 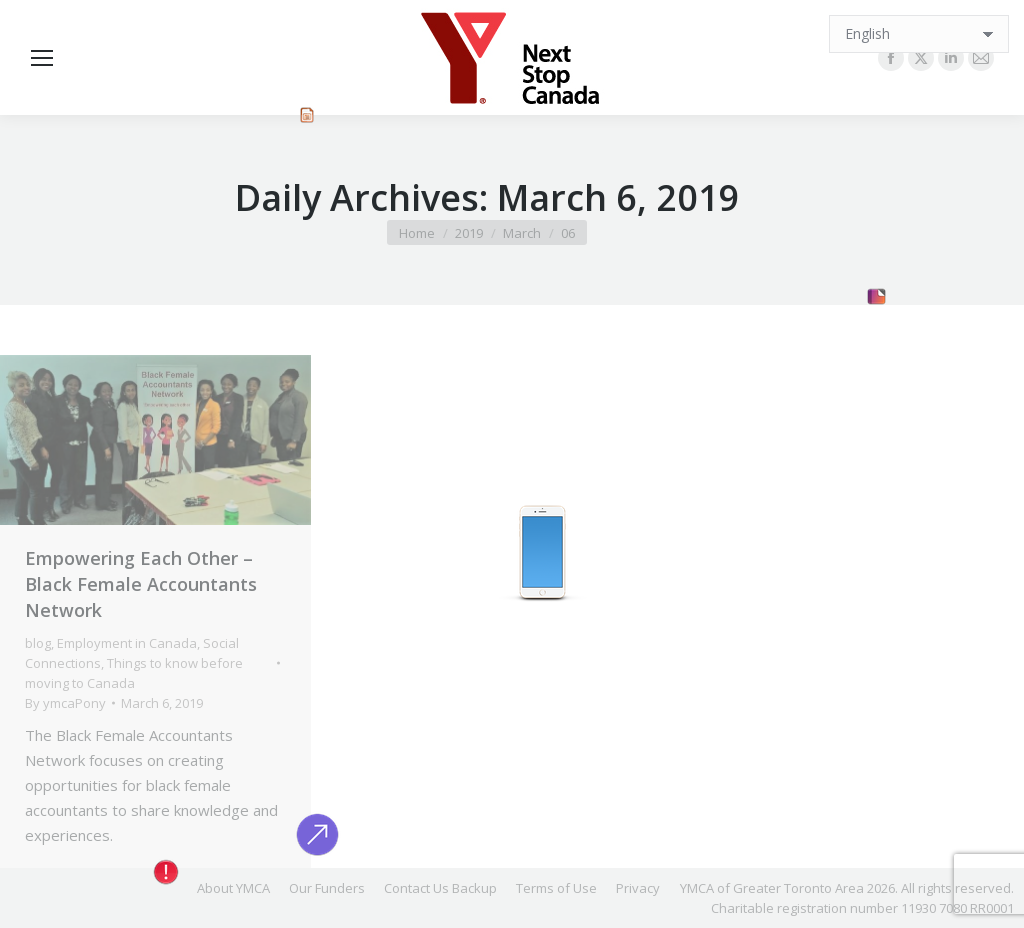 What do you see at coordinates (307, 115) in the screenshot?
I see `libreoffice impress presentation template file` at bounding box center [307, 115].